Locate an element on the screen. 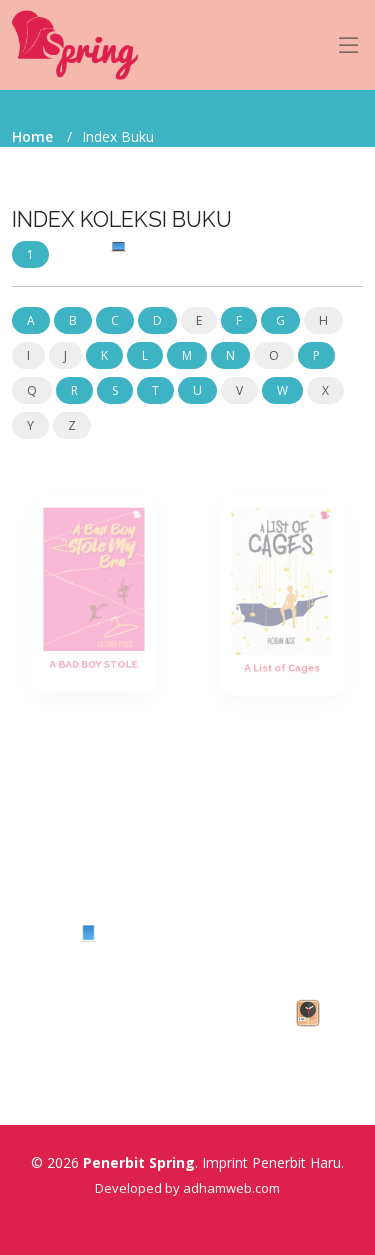 Image resolution: width=375 pixels, height=1255 pixels. manage connected iPad device is located at coordinates (88, 932).